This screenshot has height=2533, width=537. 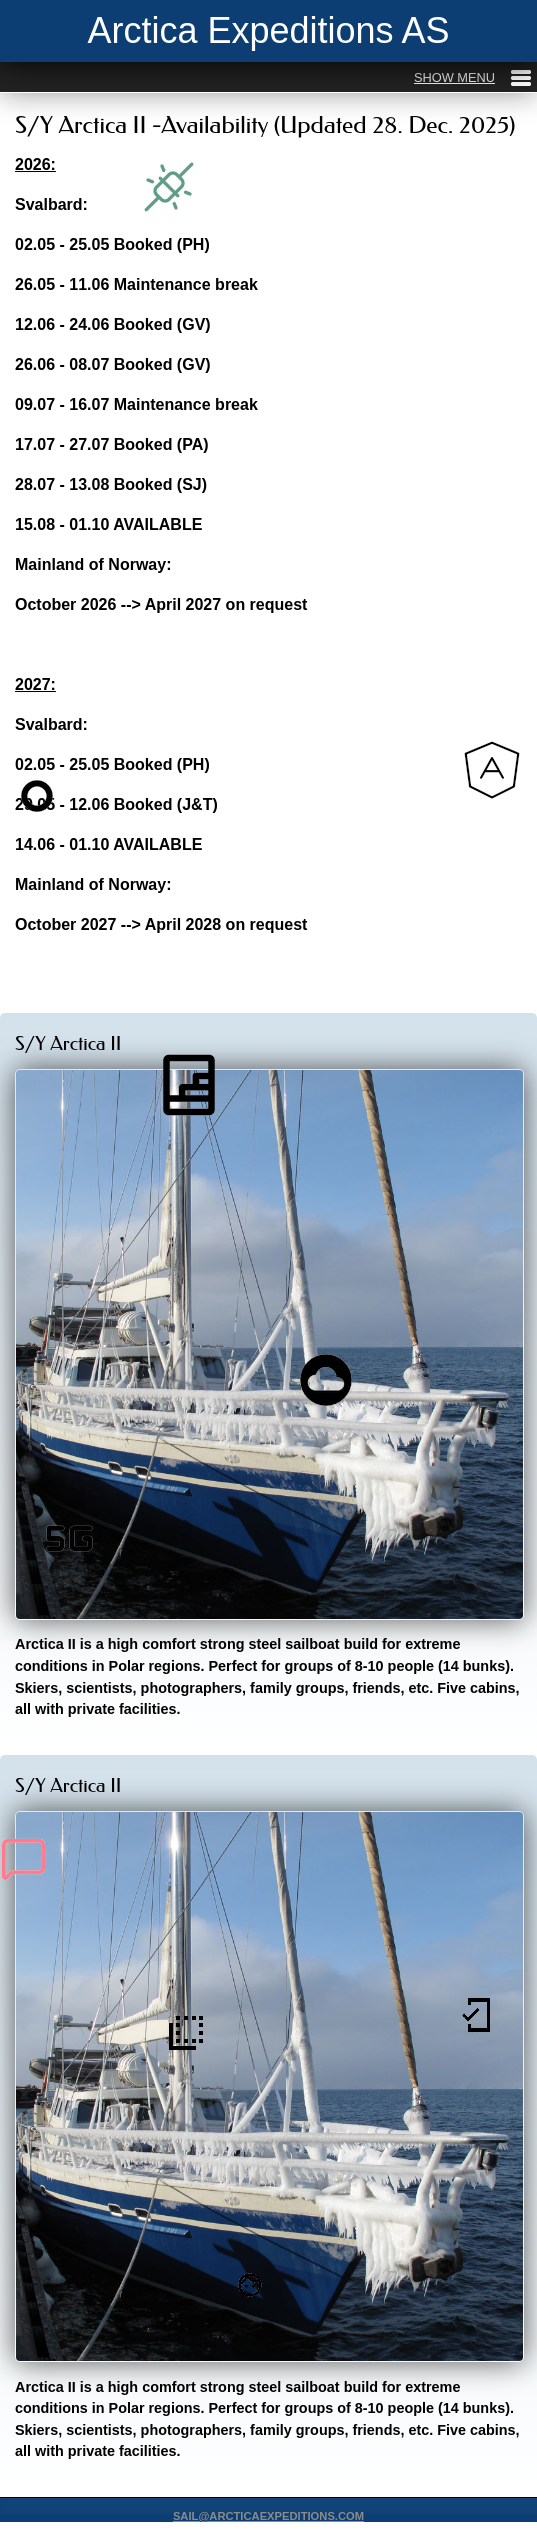 I want to click on indicates an active connection or paired devices, so click(x=169, y=187).